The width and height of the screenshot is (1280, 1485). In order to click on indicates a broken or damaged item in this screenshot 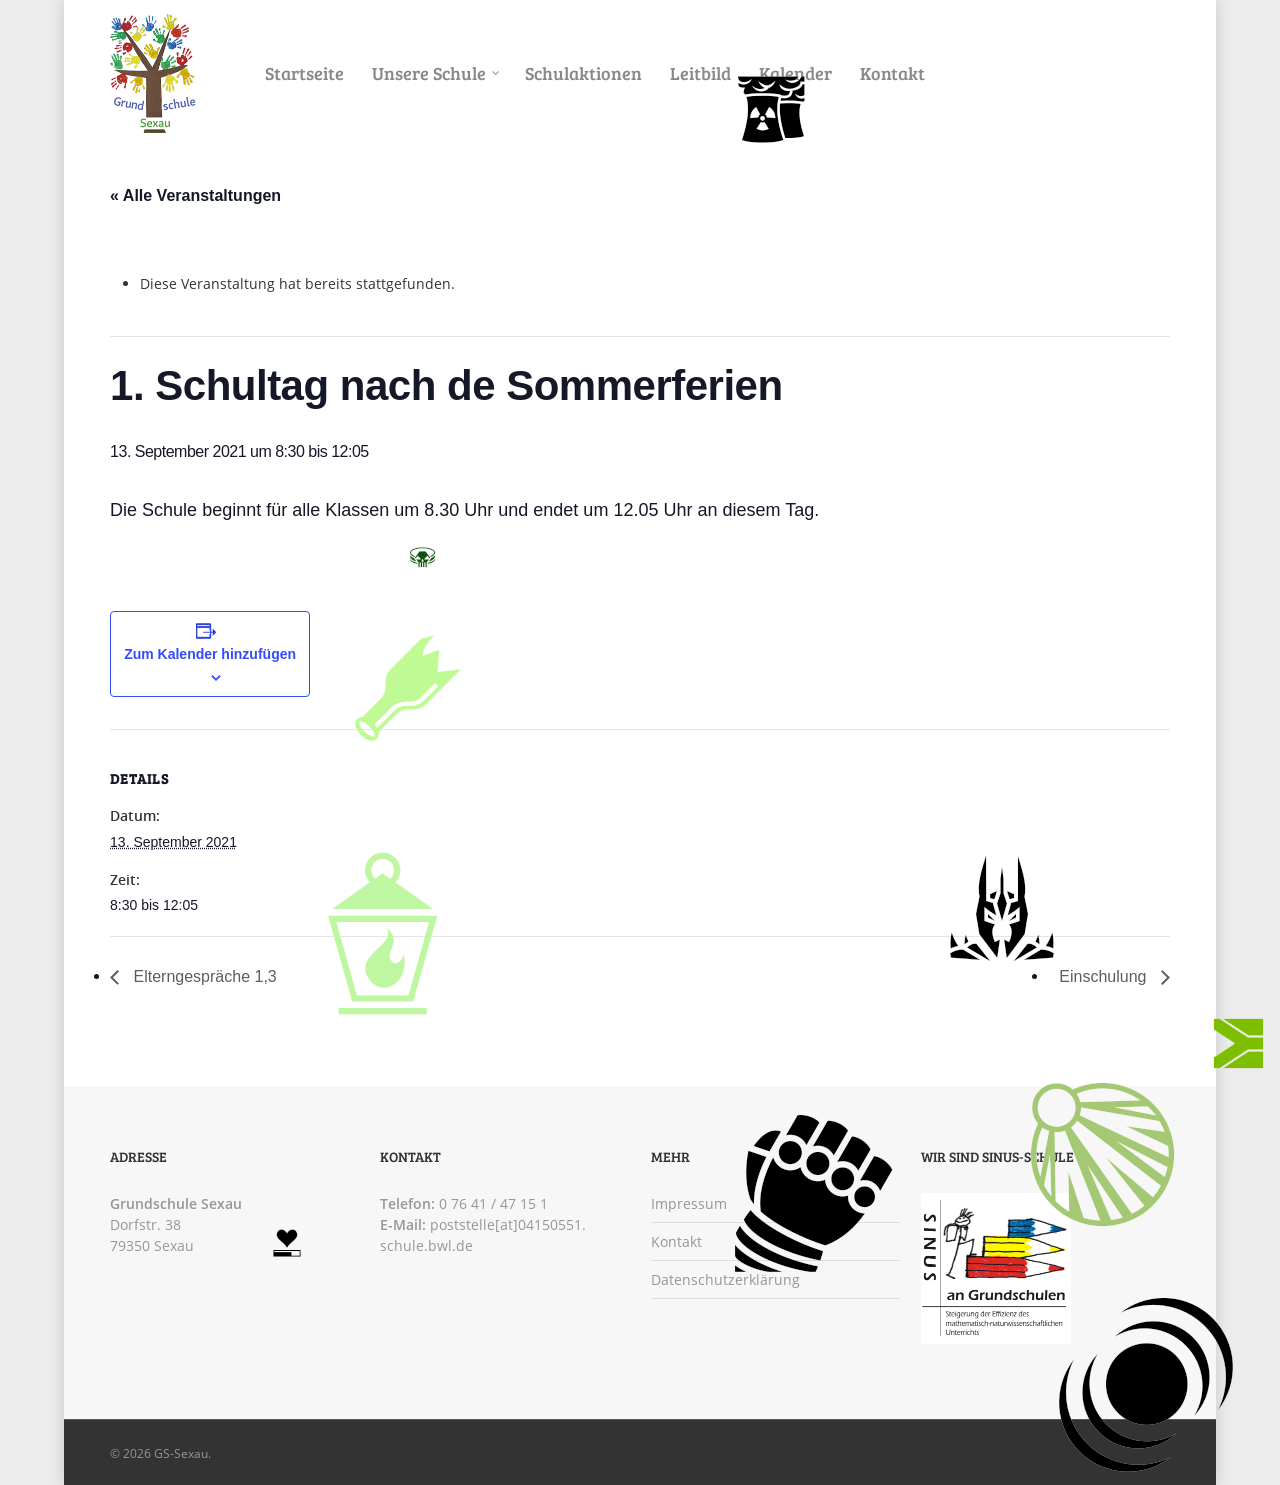, I will do `click(407, 689)`.